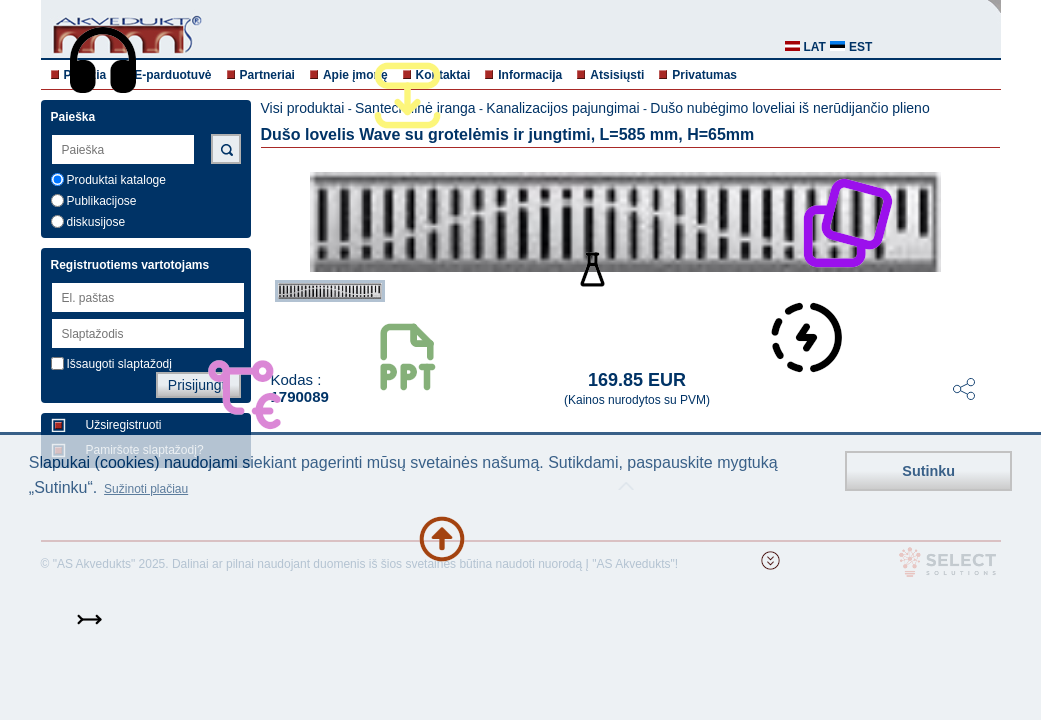 Image resolution: width=1041 pixels, height=720 pixels. Describe the element at coordinates (407, 95) in the screenshot. I see `move element to bottom of layout` at that location.